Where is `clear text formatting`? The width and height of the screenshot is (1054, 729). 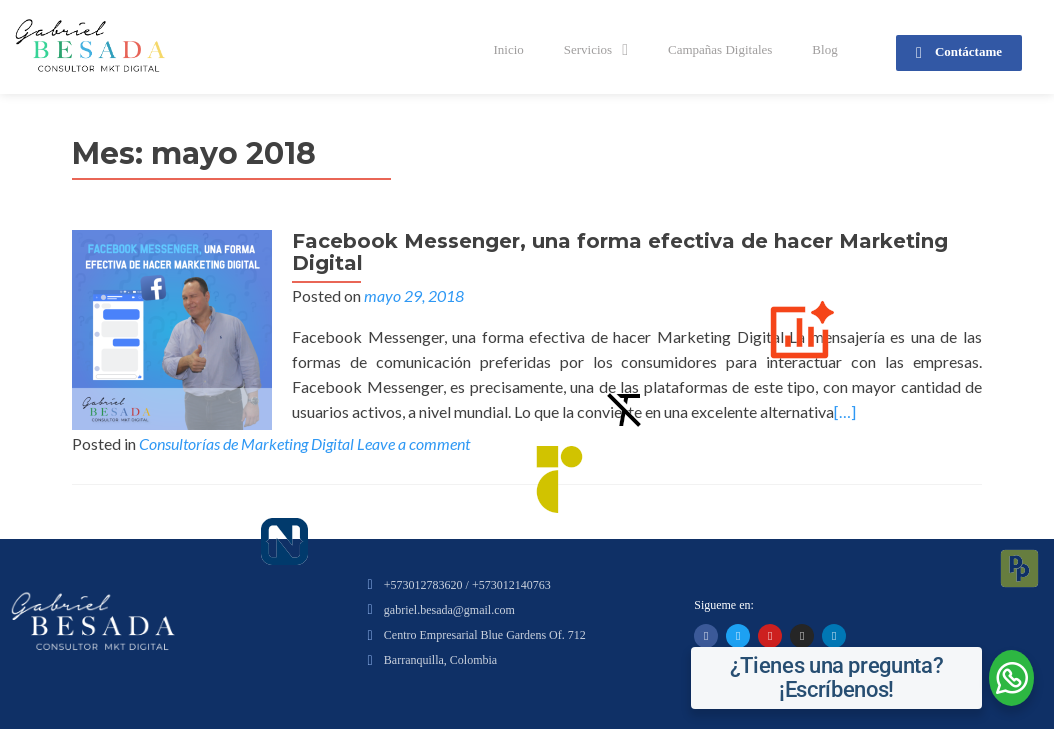 clear text formatting is located at coordinates (624, 410).